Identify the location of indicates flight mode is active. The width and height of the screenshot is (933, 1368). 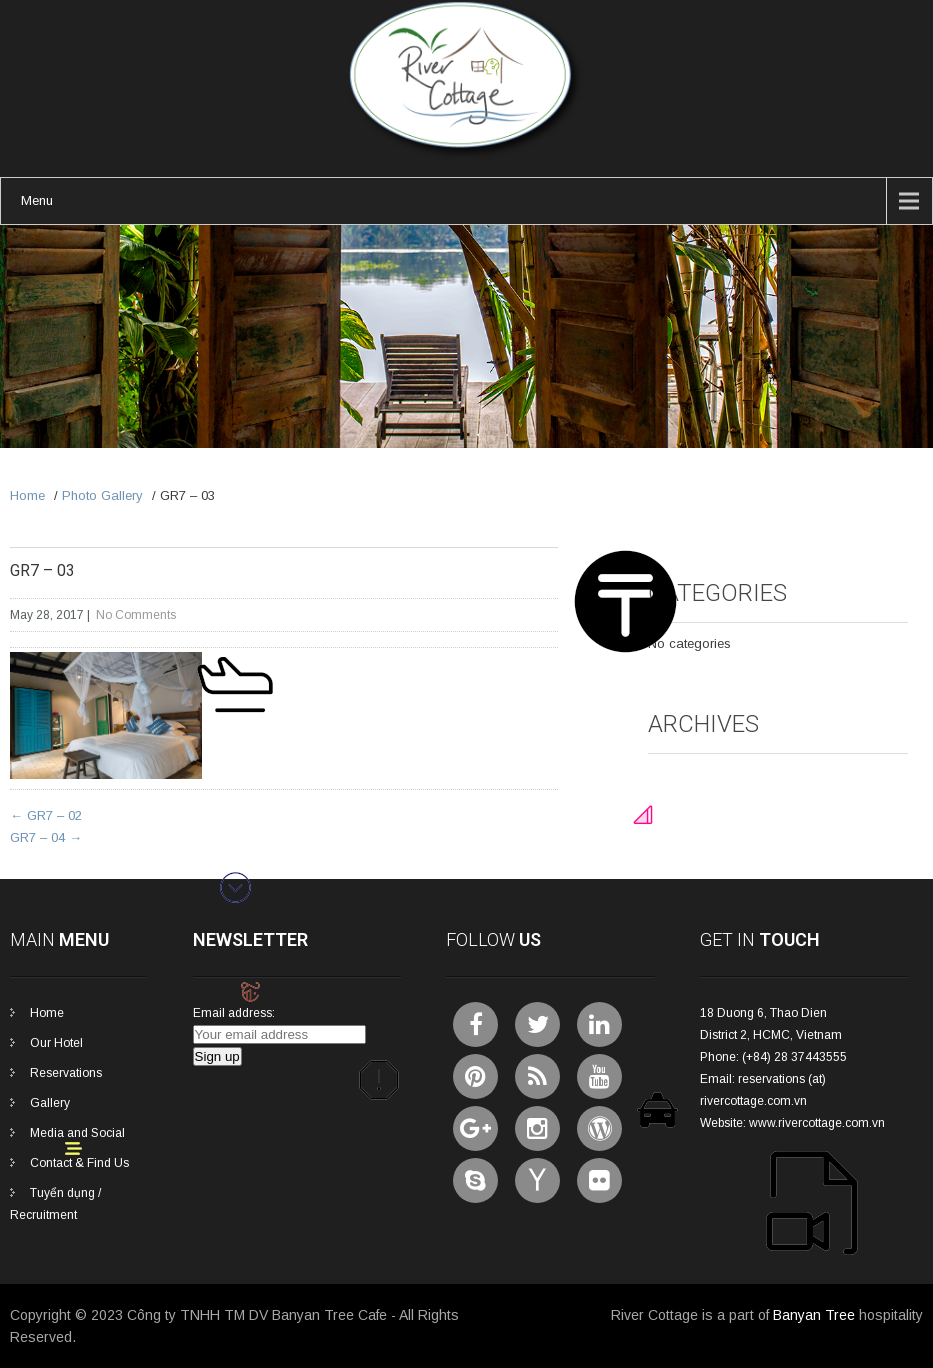
(235, 682).